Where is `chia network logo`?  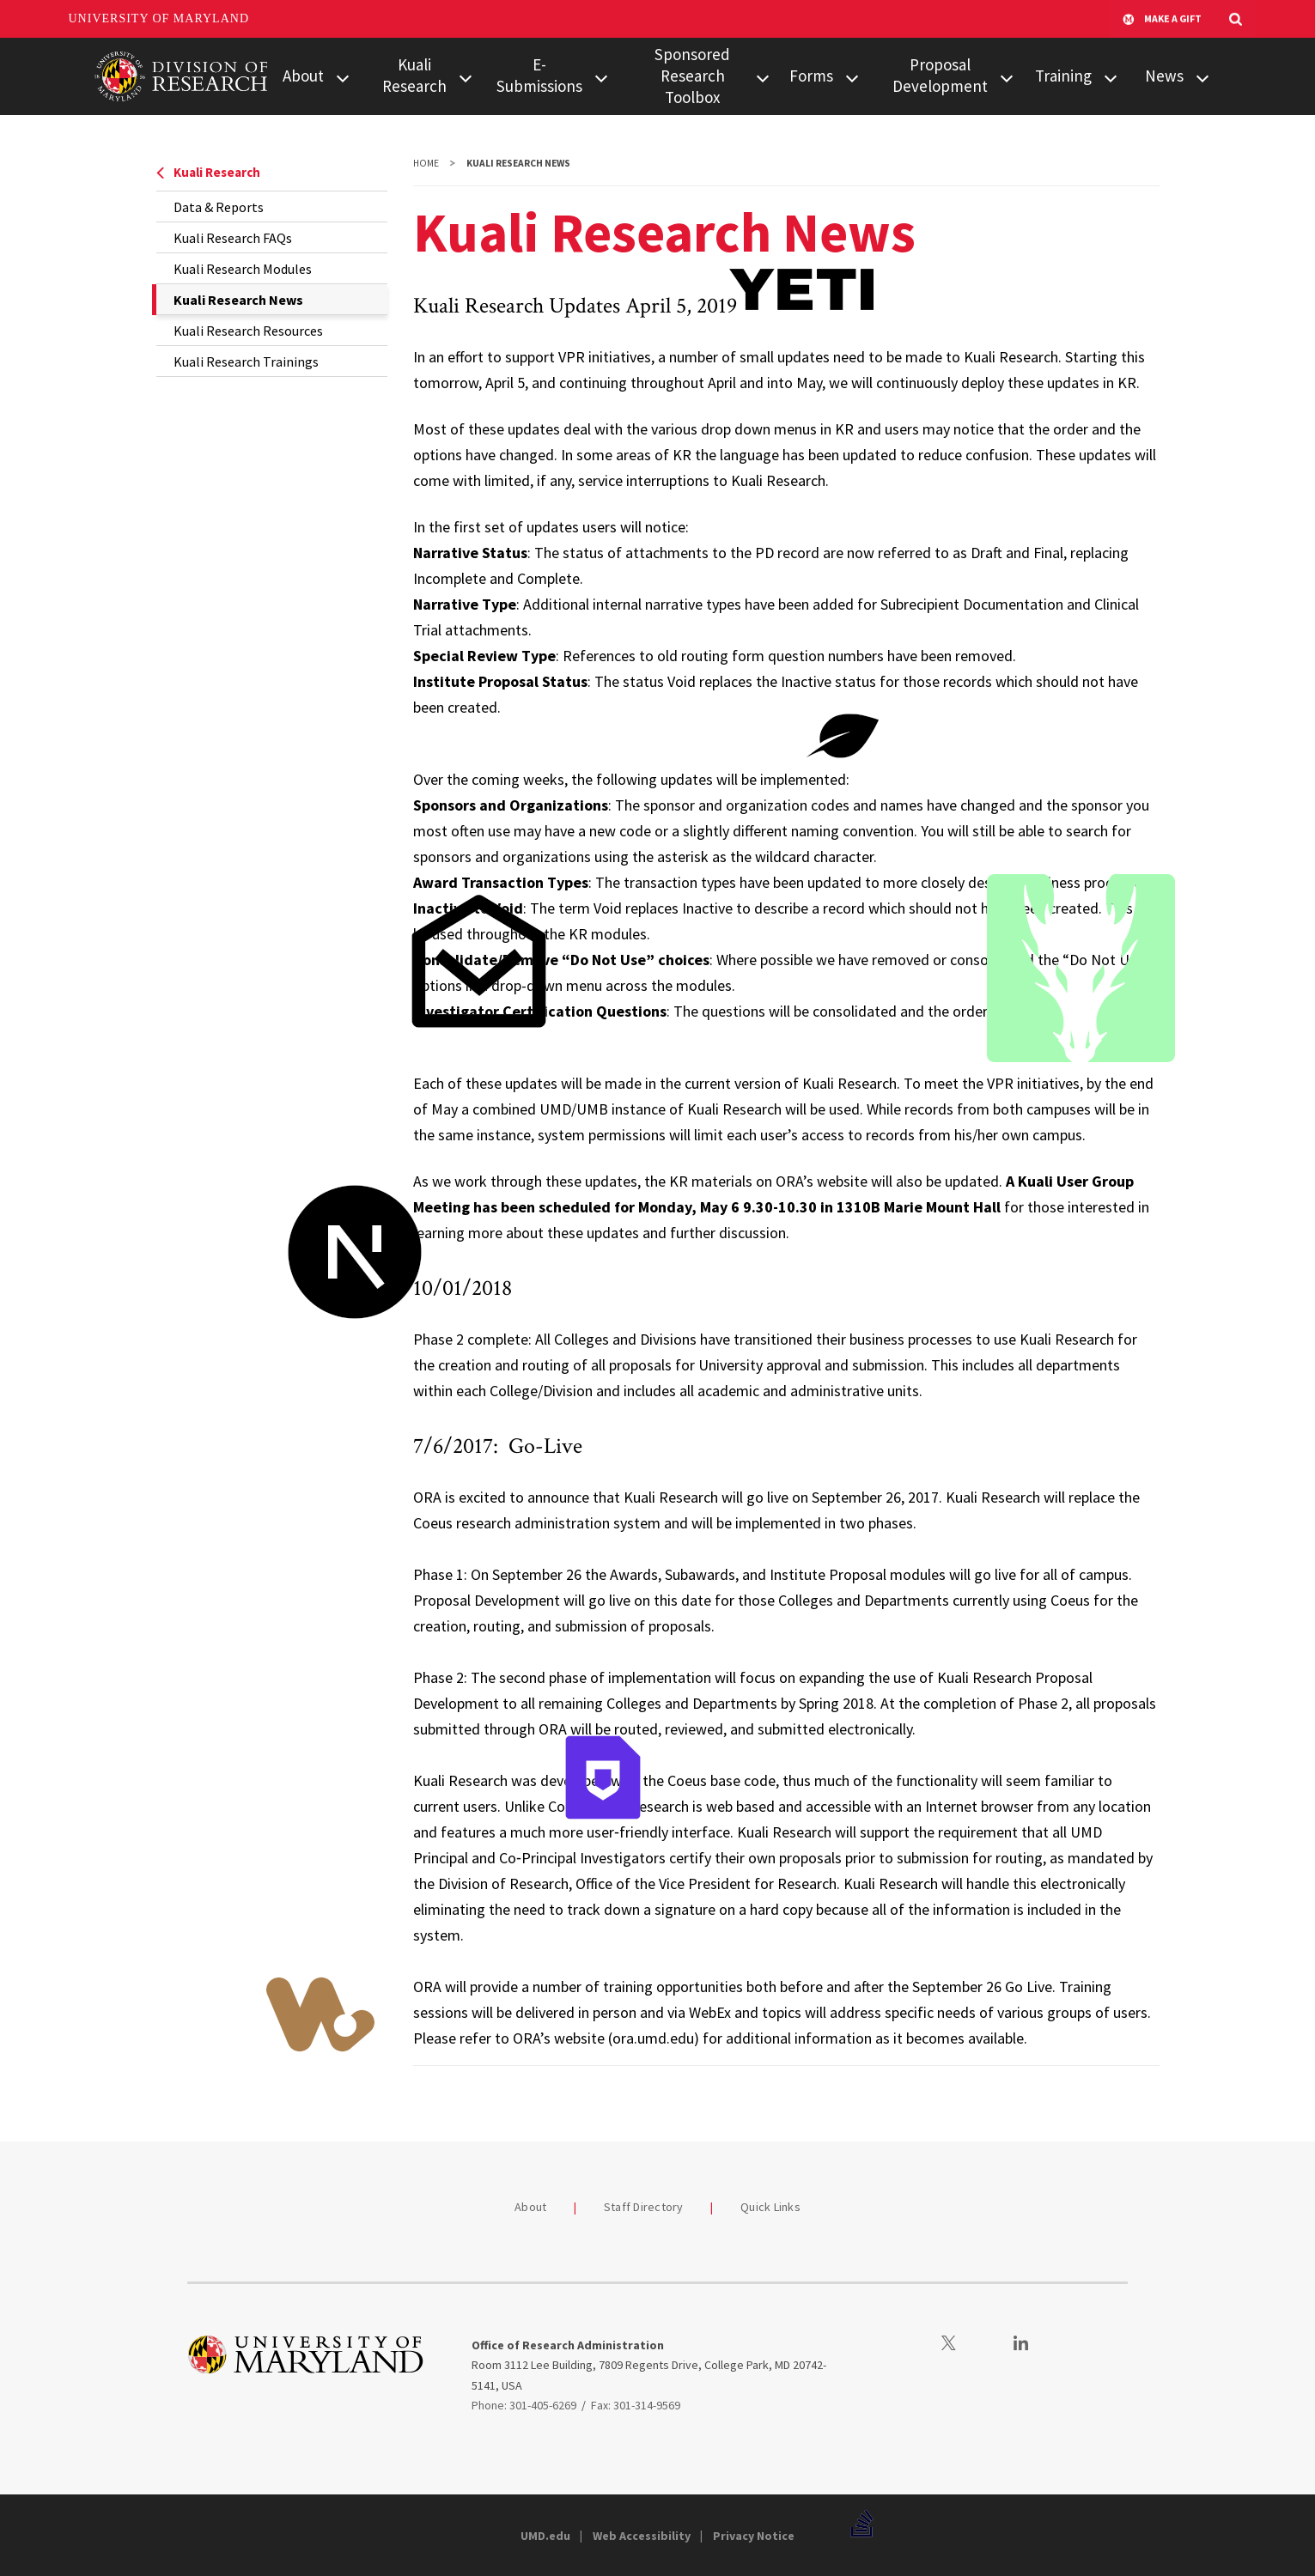
chia network logo is located at coordinates (843, 736).